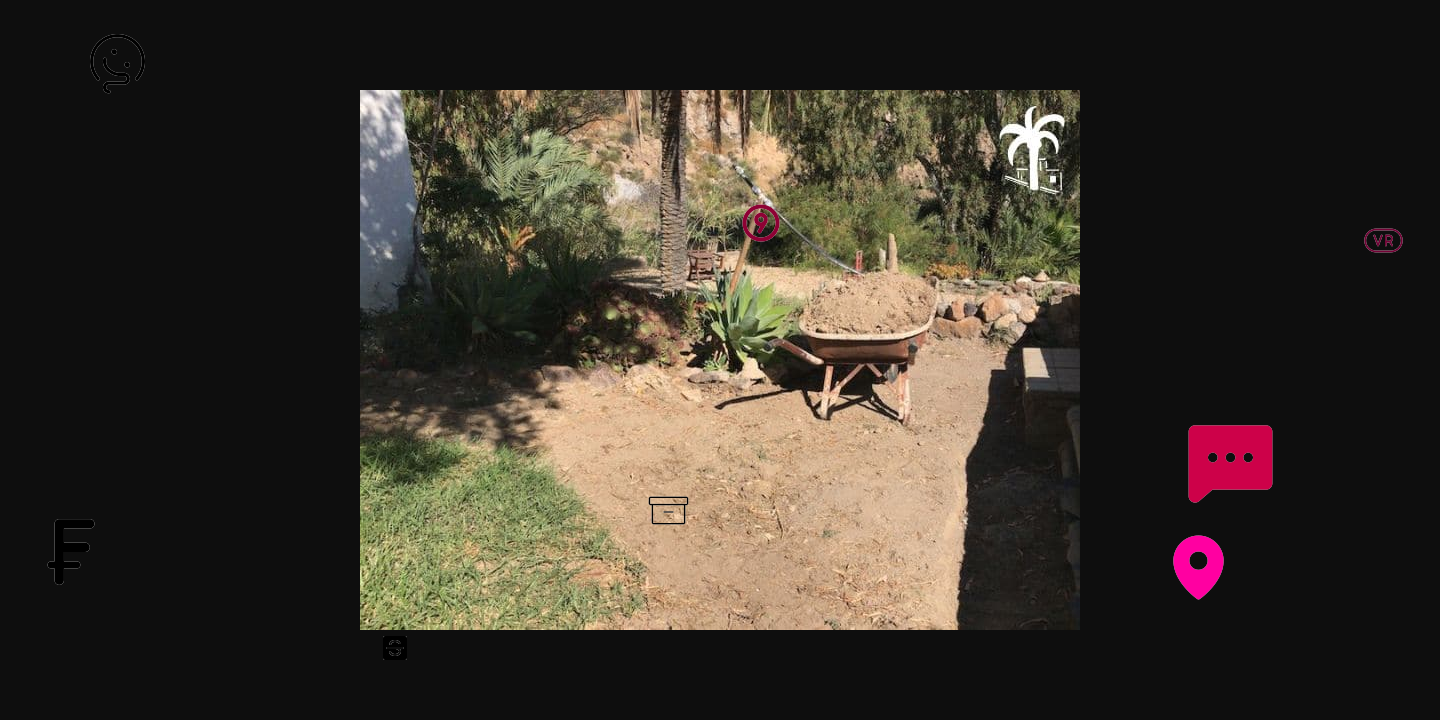 The image size is (1440, 720). Describe the element at coordinates (668, 510) in the screenshot. I see `archive an item or conversation` at that location.